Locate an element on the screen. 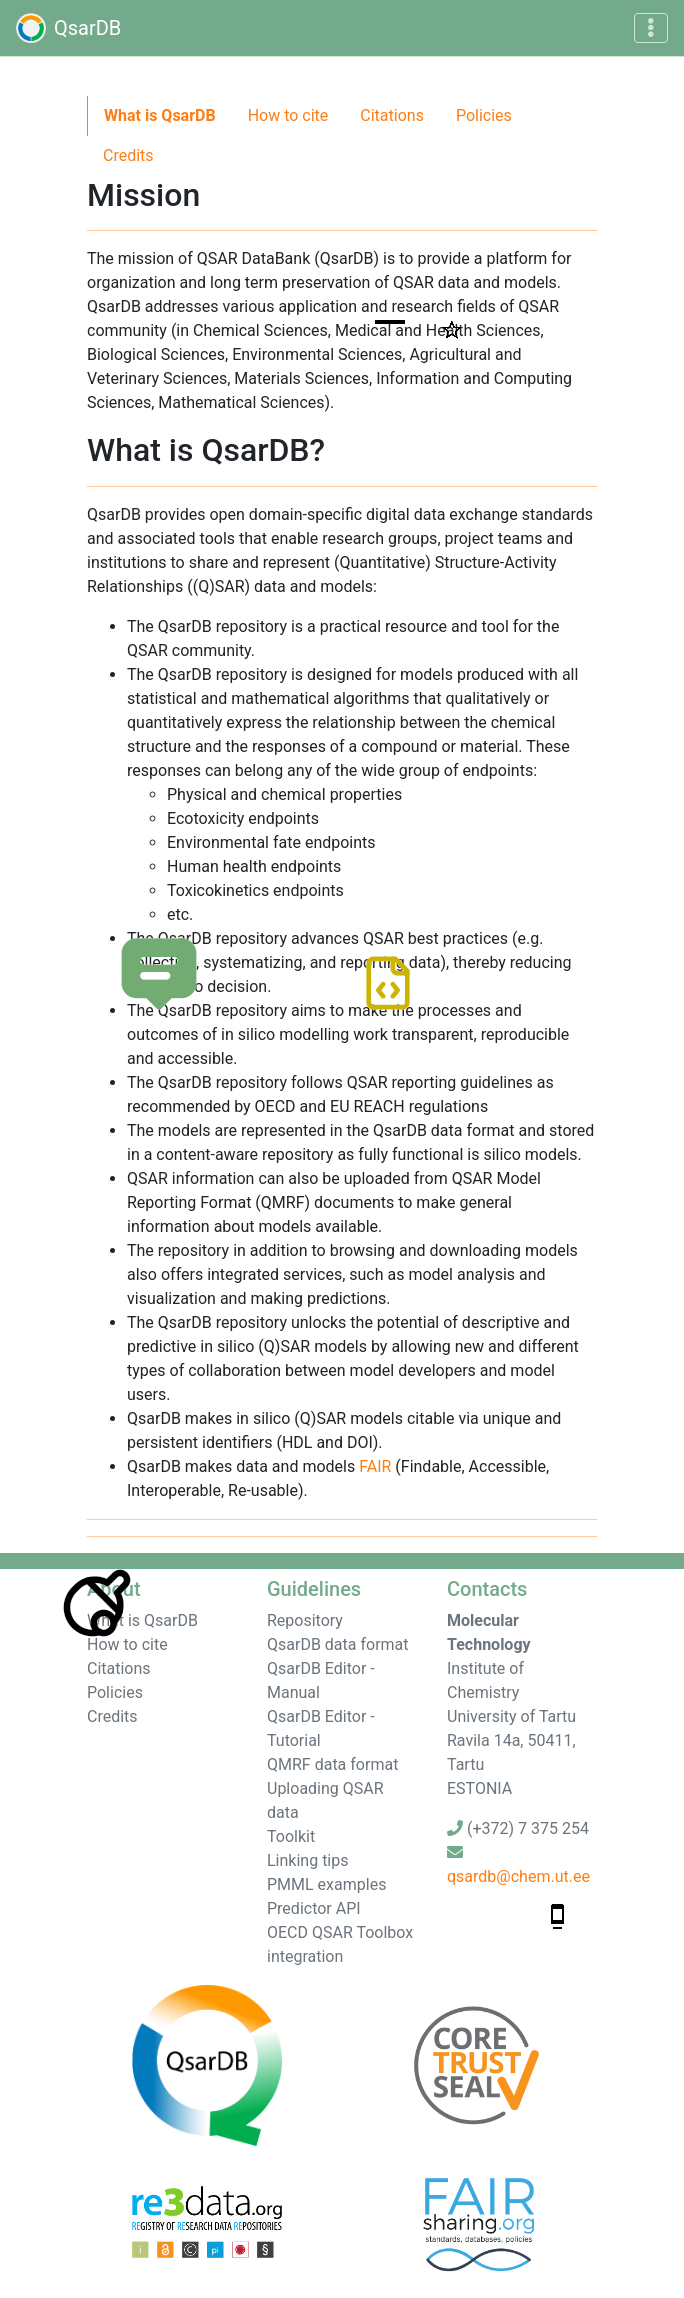  view source code file is located at coordinates (388, 983).